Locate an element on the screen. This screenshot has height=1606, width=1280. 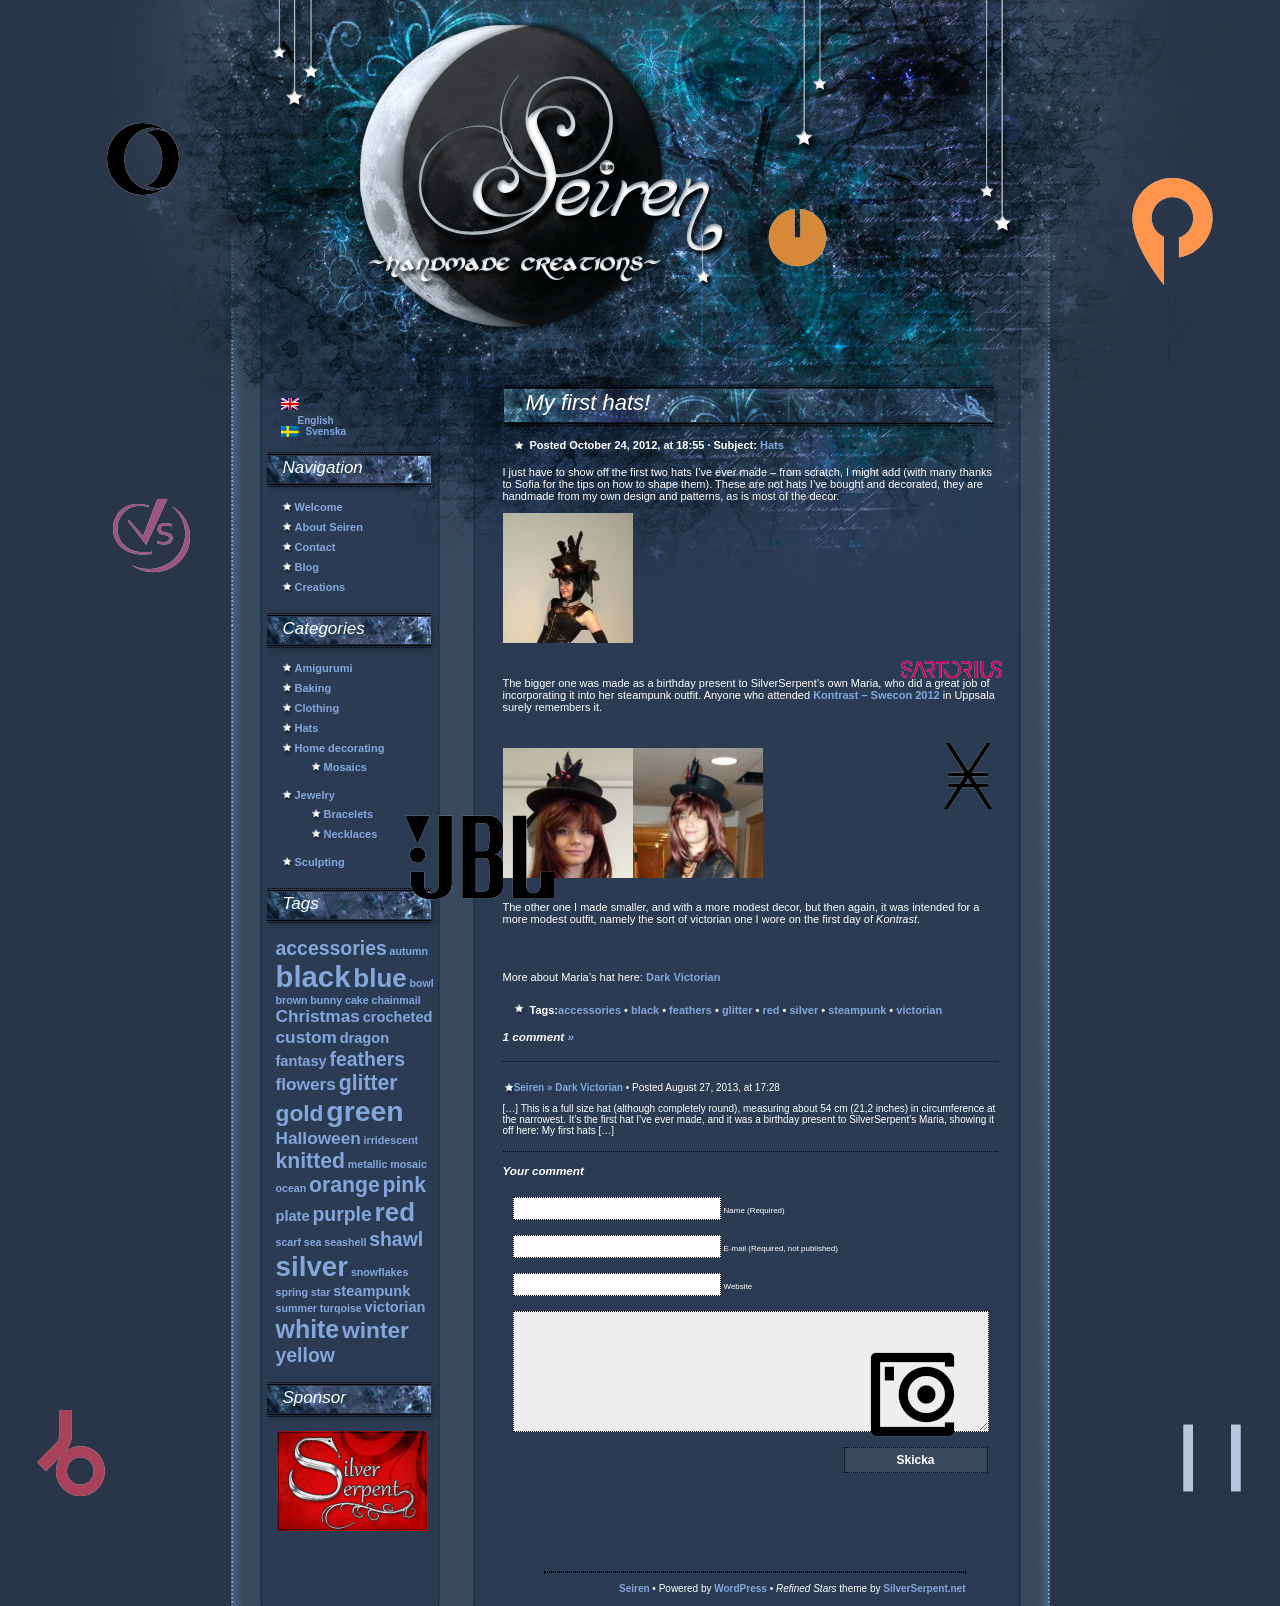
pause media playback is located at coordinates (1212, 1458).